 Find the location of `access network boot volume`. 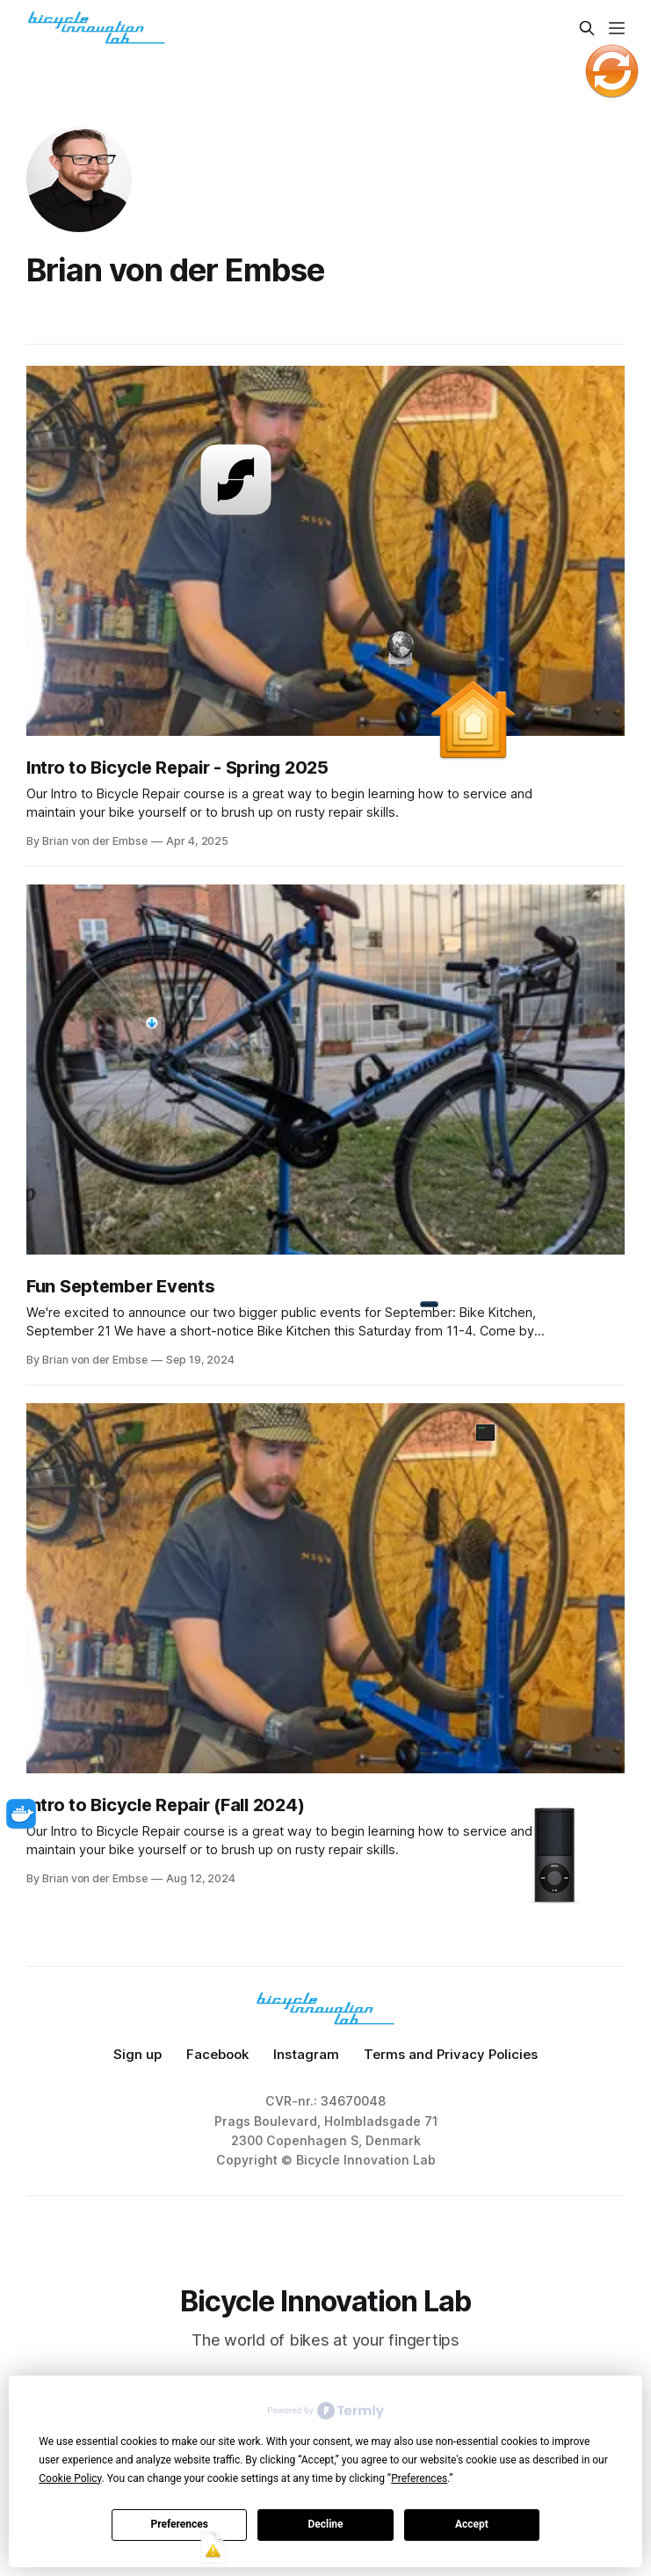

access network boot volume is located at coordinates (399, 650).